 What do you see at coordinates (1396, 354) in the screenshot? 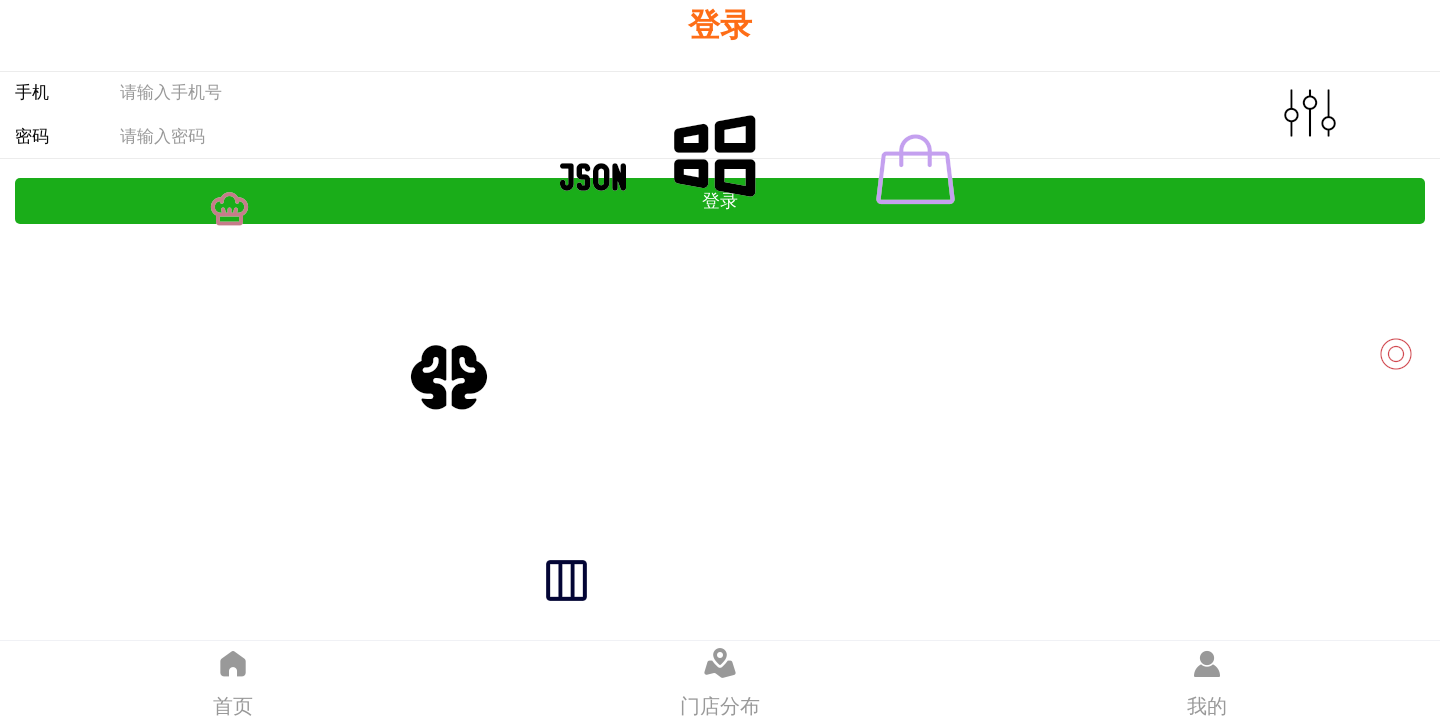
I see `unselected radio button option` at bounding box center [1396, 354].